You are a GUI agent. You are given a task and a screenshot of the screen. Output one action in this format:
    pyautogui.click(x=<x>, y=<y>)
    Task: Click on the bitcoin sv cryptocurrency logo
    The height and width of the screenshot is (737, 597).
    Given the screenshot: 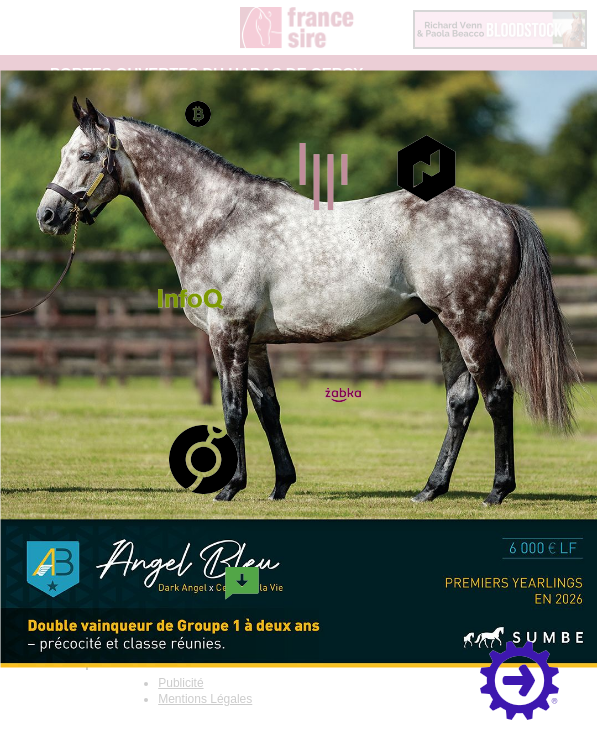 What is the action you would take?
    pyautogui.click(x=198, y=114)
    